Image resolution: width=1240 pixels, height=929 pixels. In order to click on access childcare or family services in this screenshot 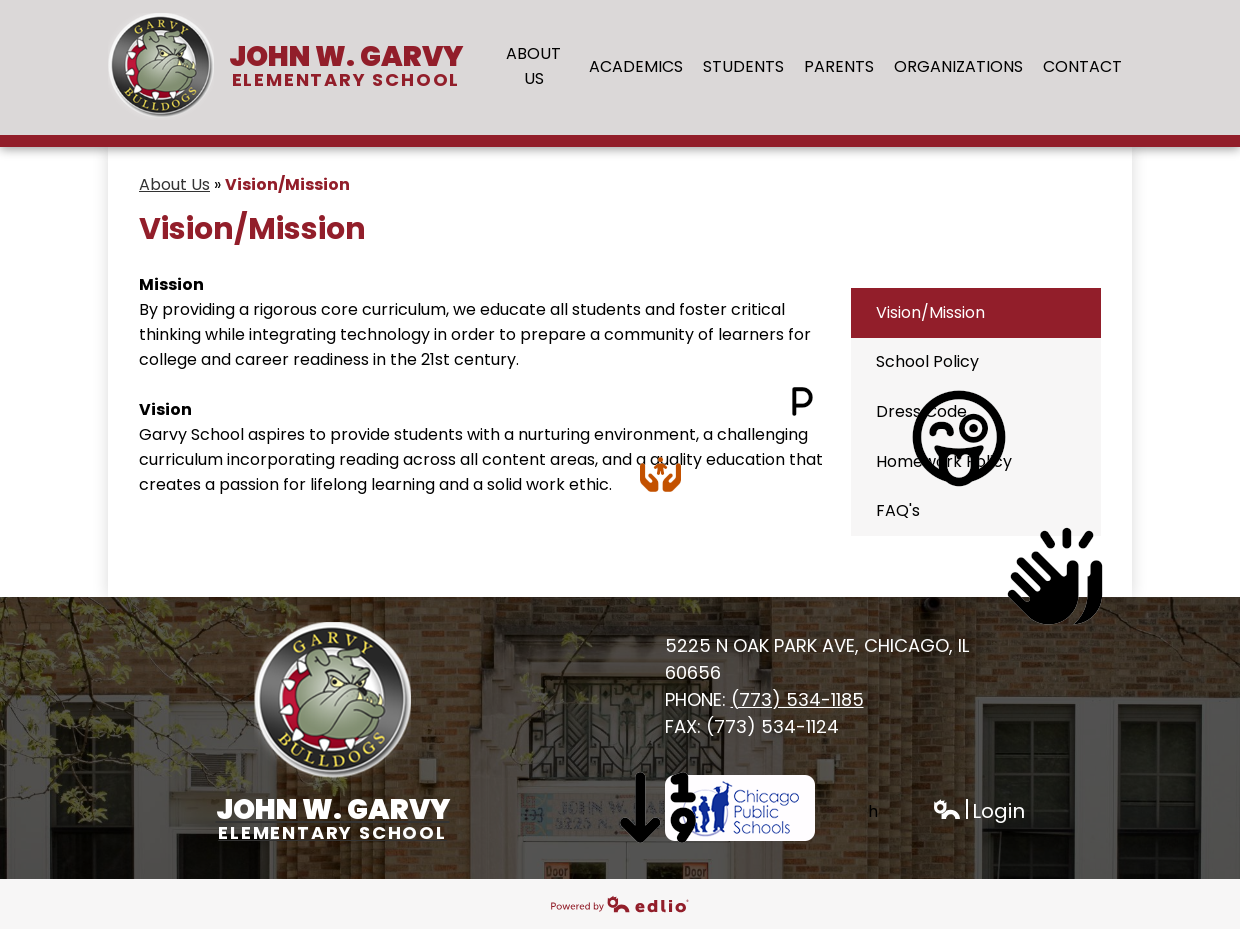, I will do `click(660, 475)`.